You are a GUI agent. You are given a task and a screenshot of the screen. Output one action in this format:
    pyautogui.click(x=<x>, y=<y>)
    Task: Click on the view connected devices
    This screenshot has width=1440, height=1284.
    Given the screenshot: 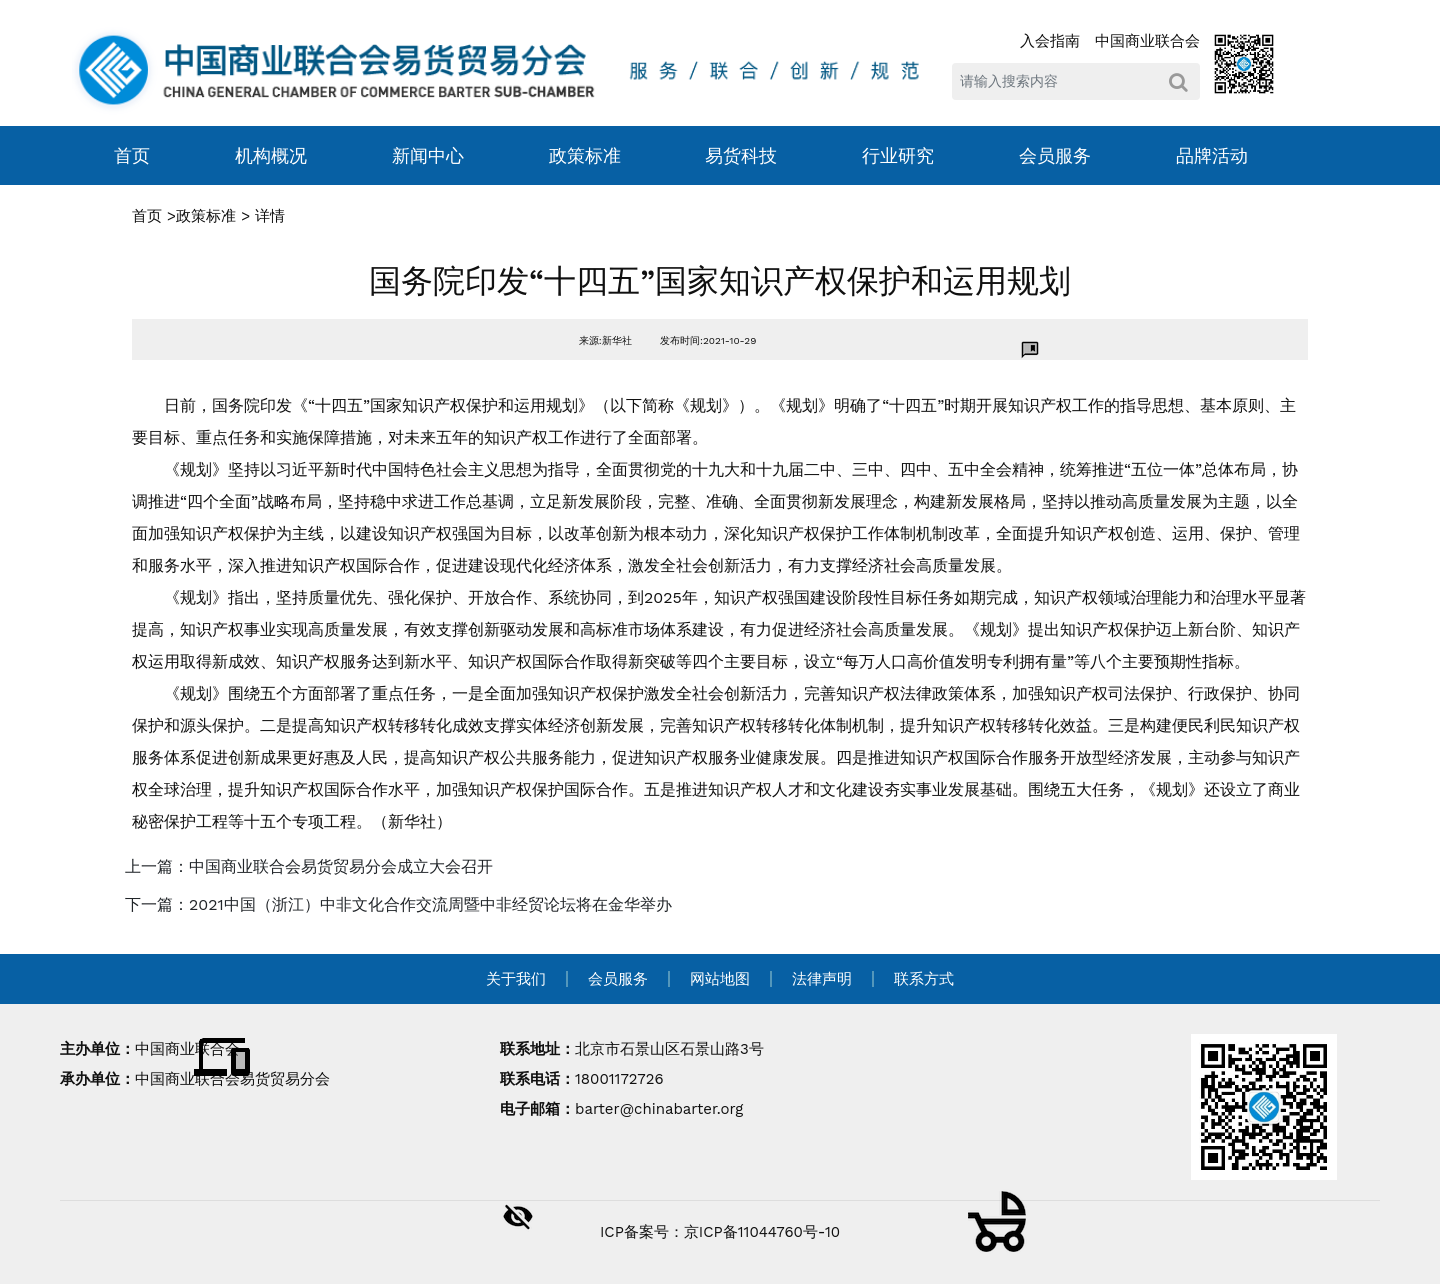 What is the action you would take?
    pyautogui.click(x=222, y=1057)
    